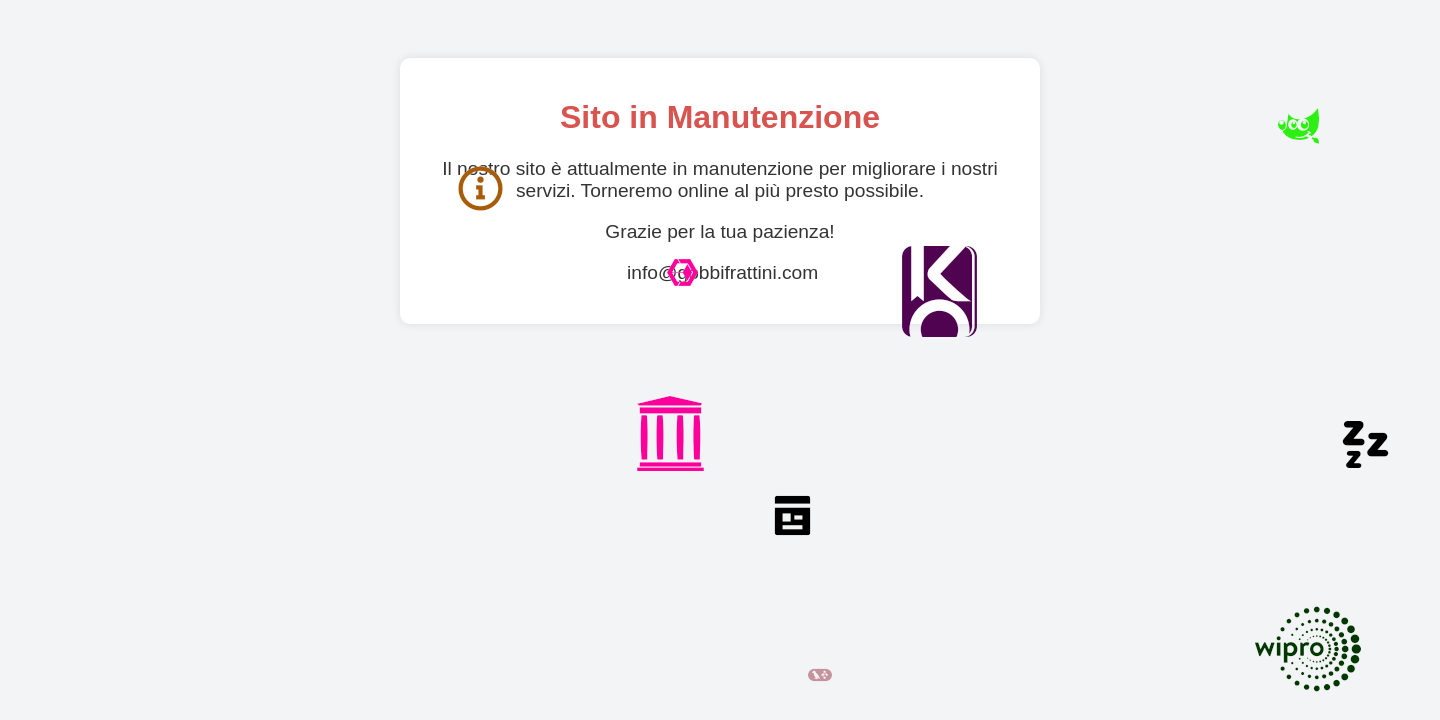 The width and height of the screenshot is (1440, 720). I want to click on view more information or details, so click(480, 188).